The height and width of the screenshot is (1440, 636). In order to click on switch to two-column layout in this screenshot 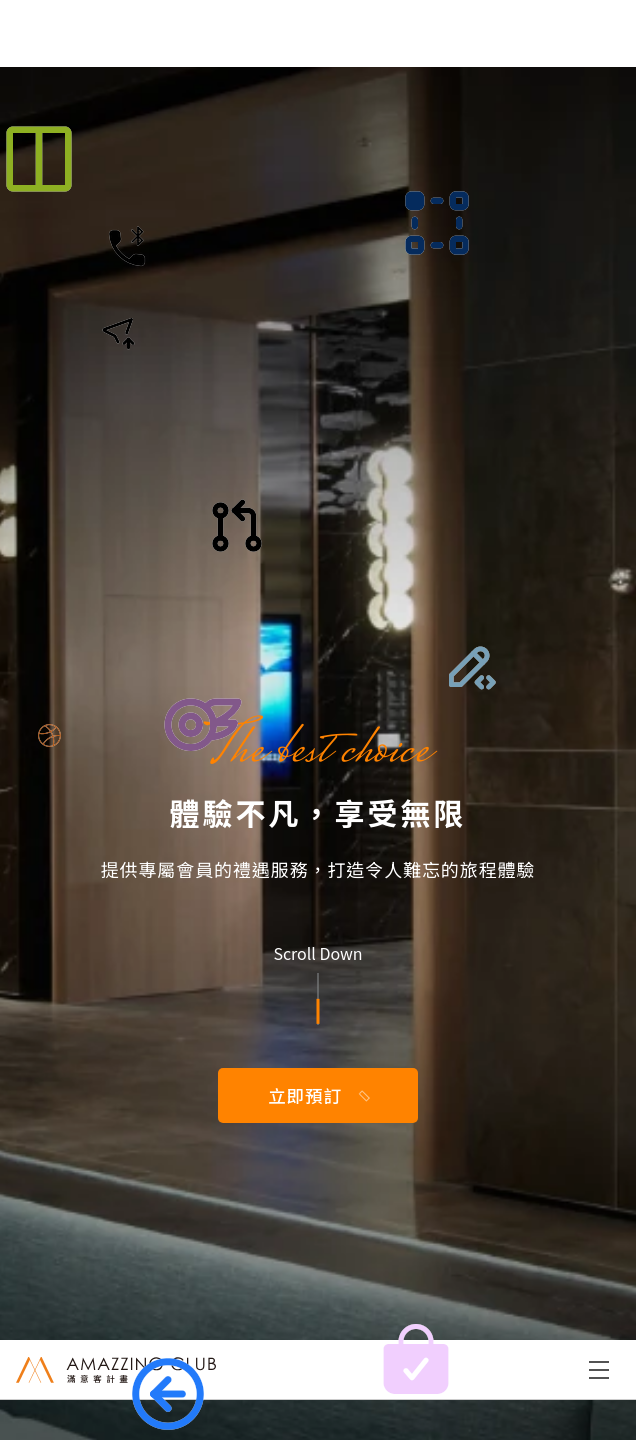, I will do `click(39, 159)`.